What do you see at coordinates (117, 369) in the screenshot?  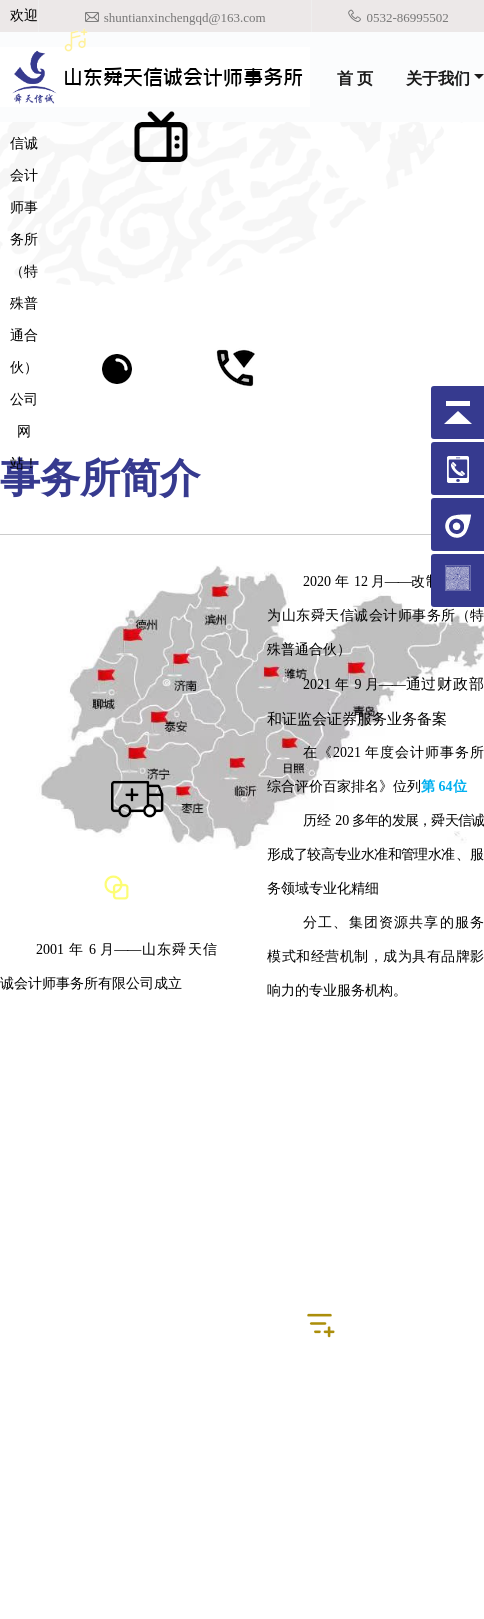 I see `apply inner shadow effect to top-right corner` at bounding box center [117, 369].